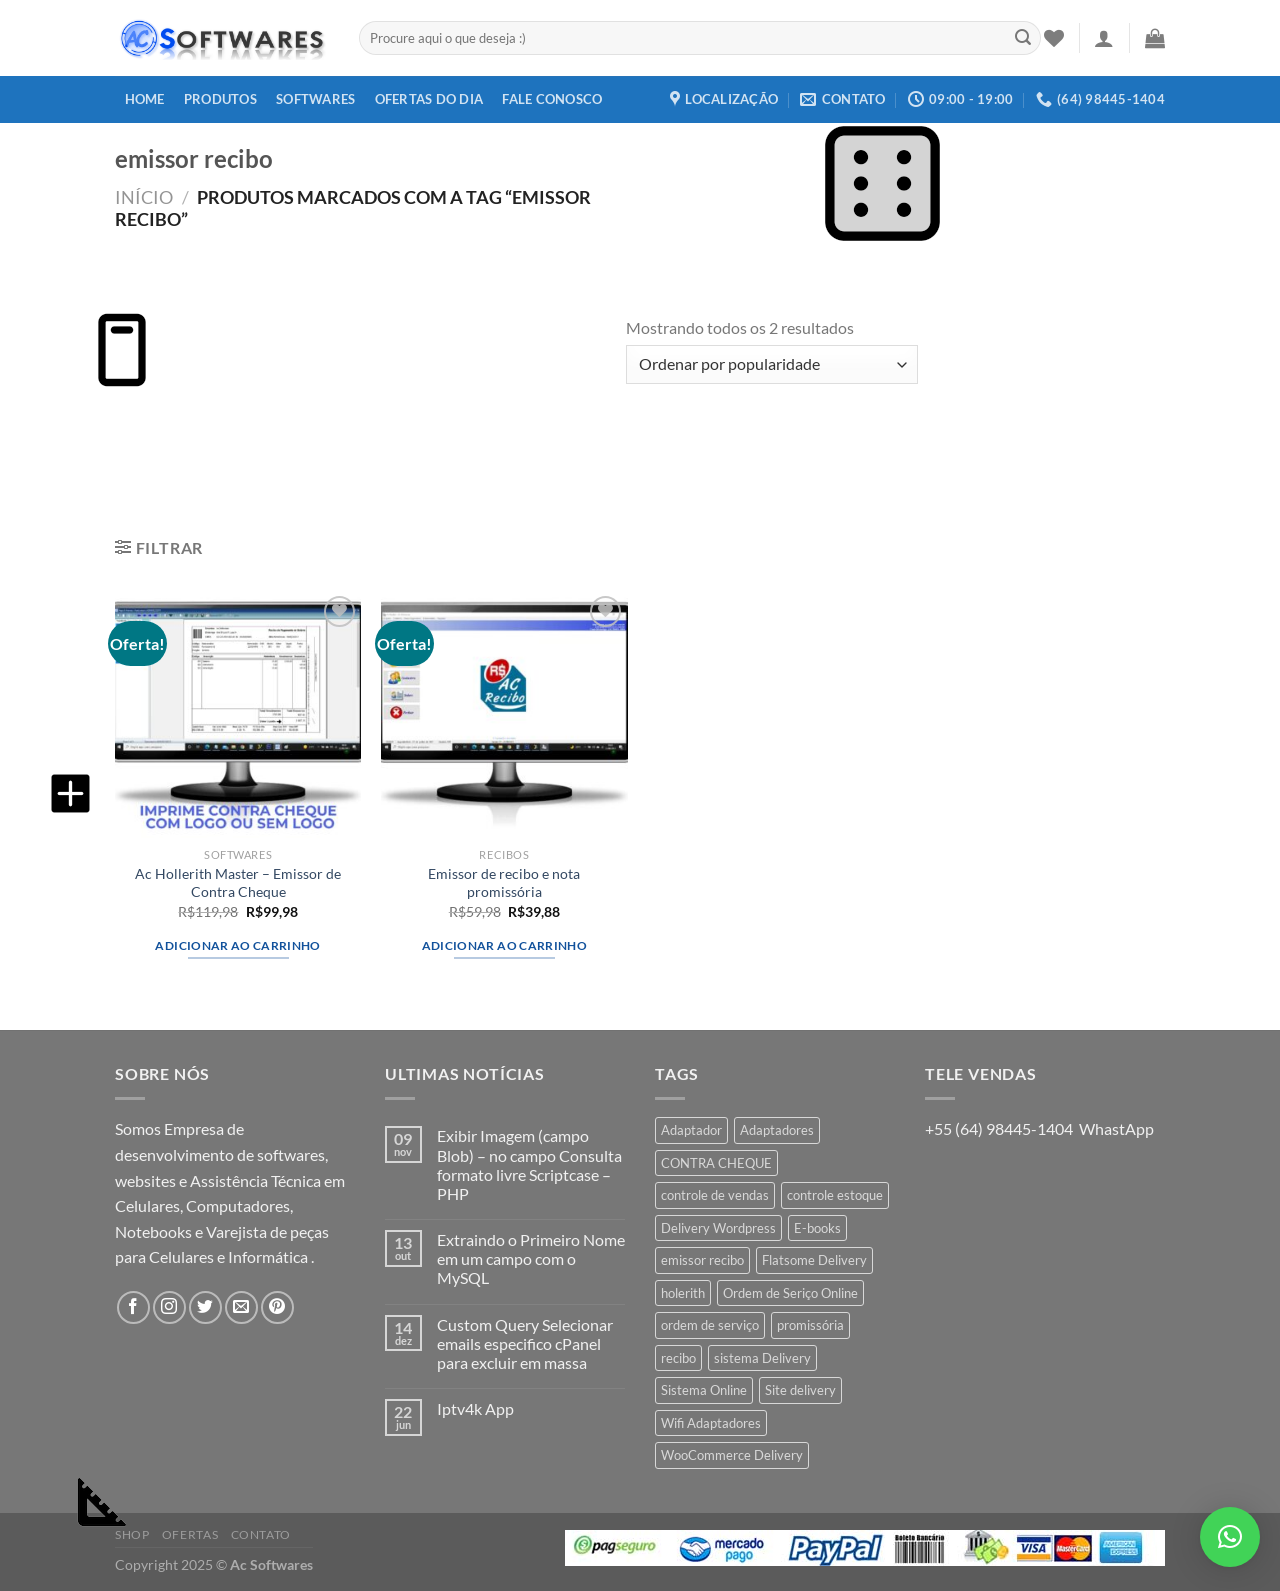  I want to click on measure area or square footage, so click(103, 1501).